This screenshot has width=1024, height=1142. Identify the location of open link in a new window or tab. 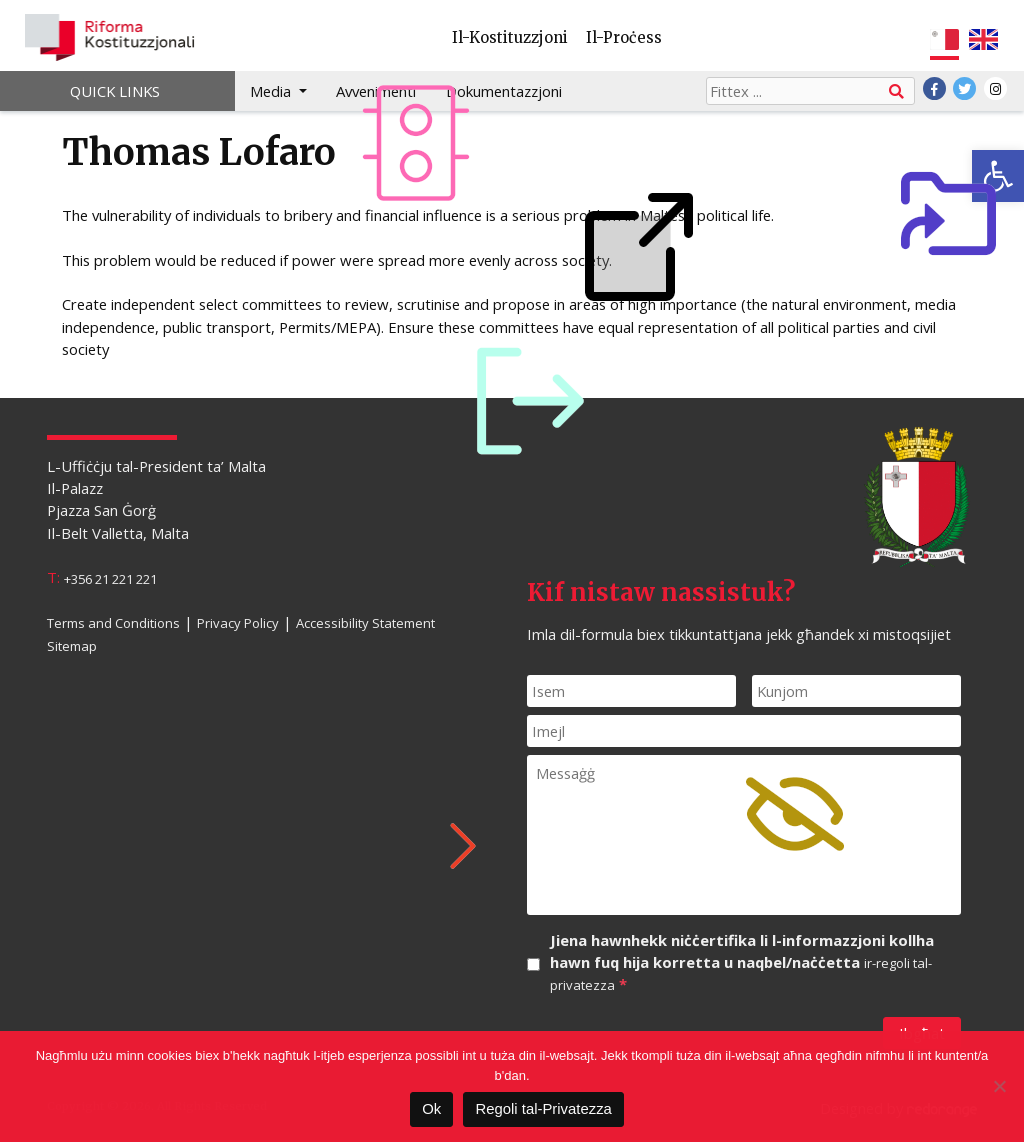
(639, 247).